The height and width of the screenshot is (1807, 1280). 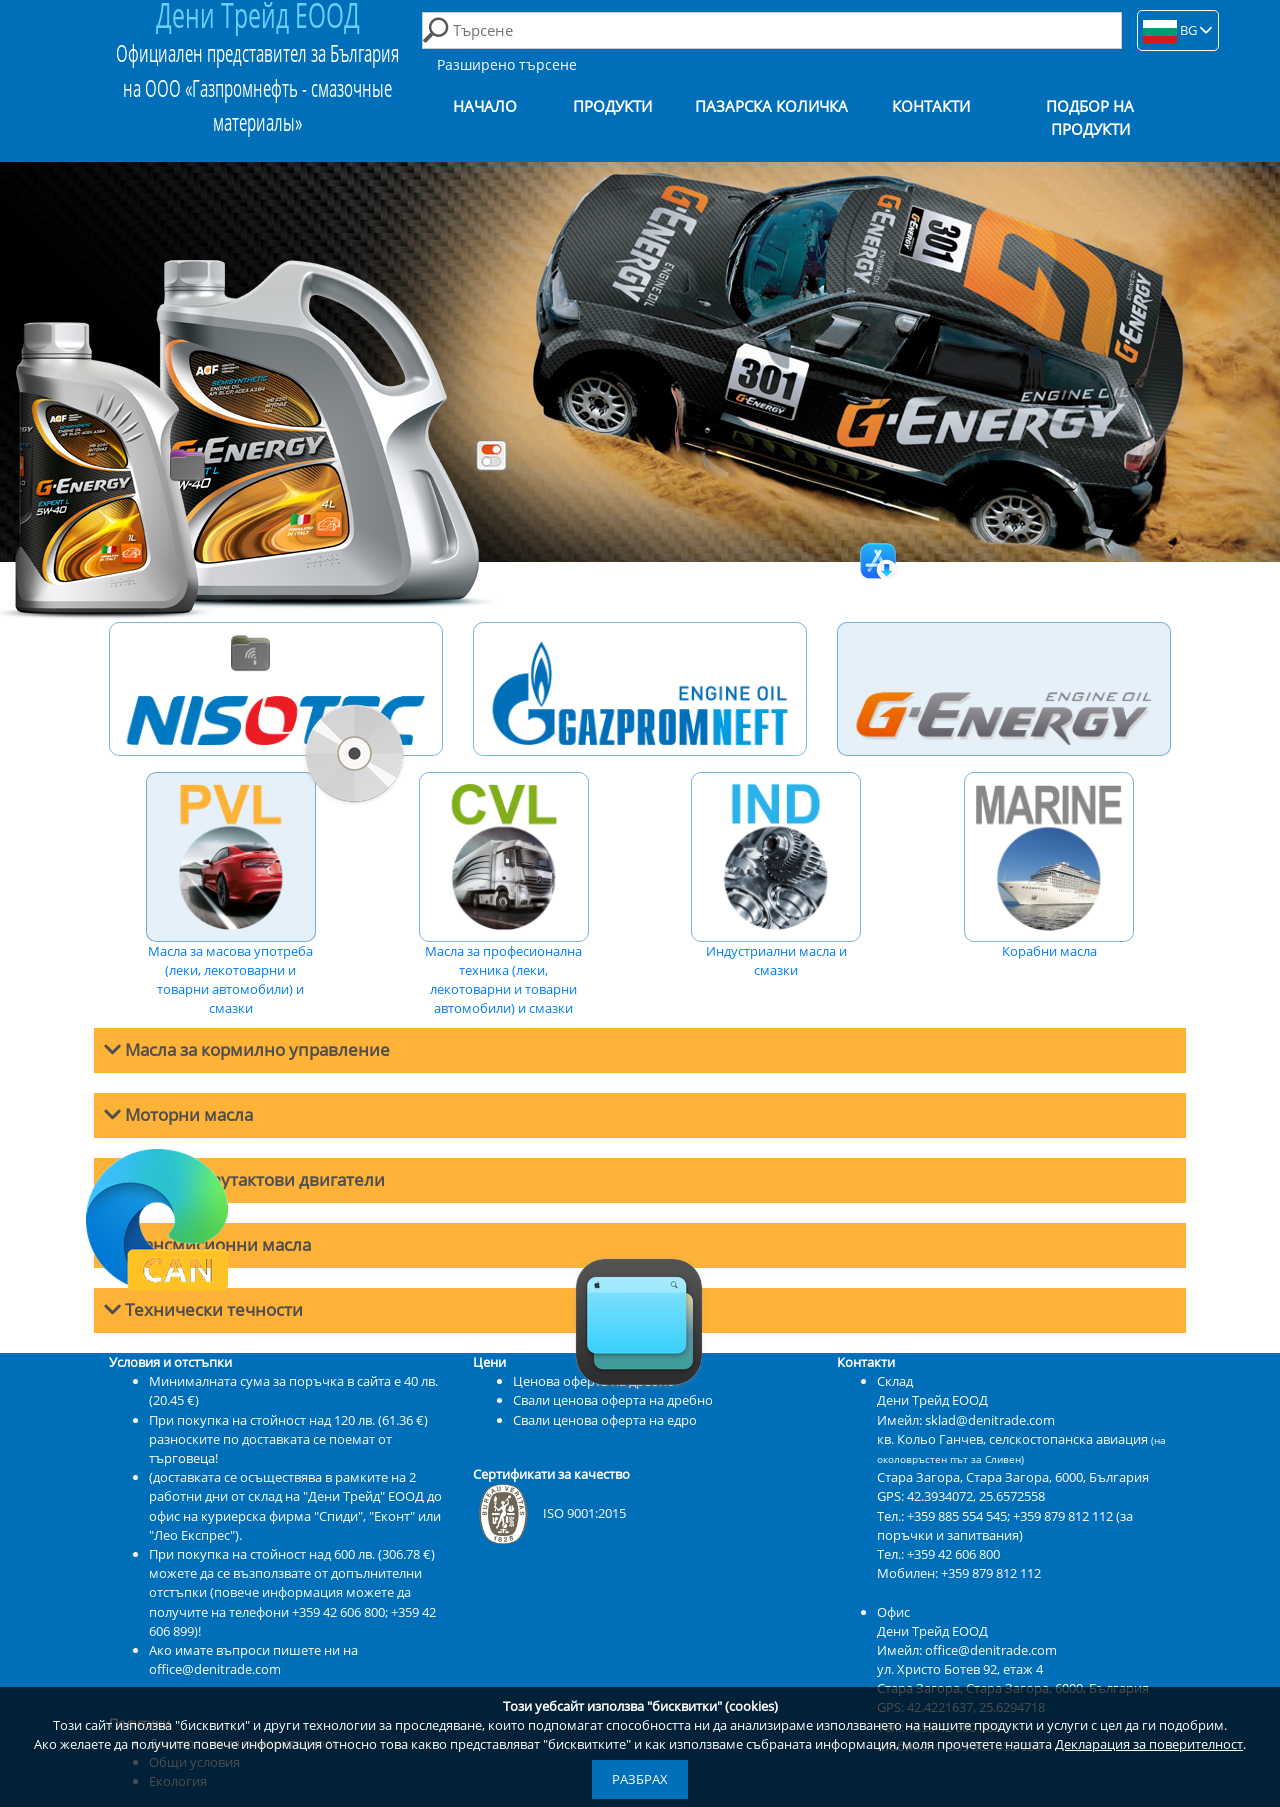 What do you see at coordinates (354, 753) in the screenshot?
I see `unmount or eject a CD/DVD writer drive` at bounding box center [354, 753].